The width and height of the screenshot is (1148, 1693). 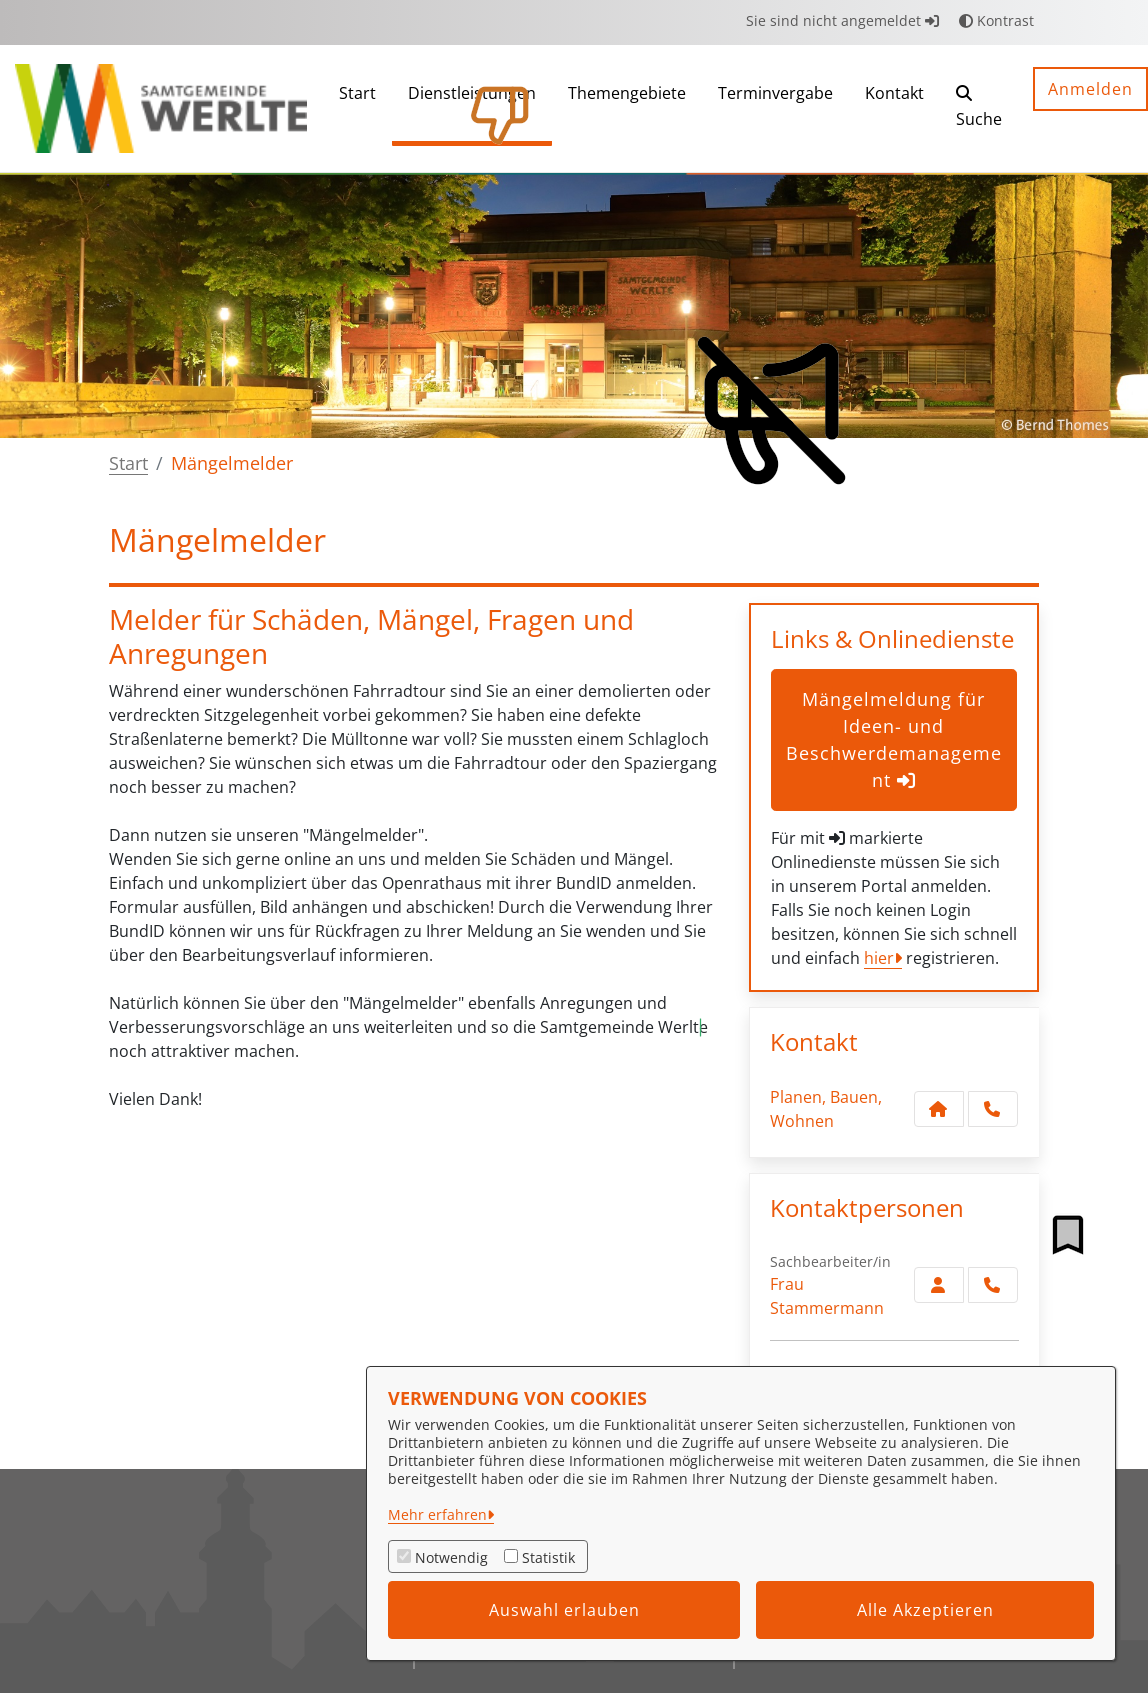 What do you see at coordinates (499, 115) in the screenshot?
I see `dislike or downvote content` at bounding box center [499, 115].